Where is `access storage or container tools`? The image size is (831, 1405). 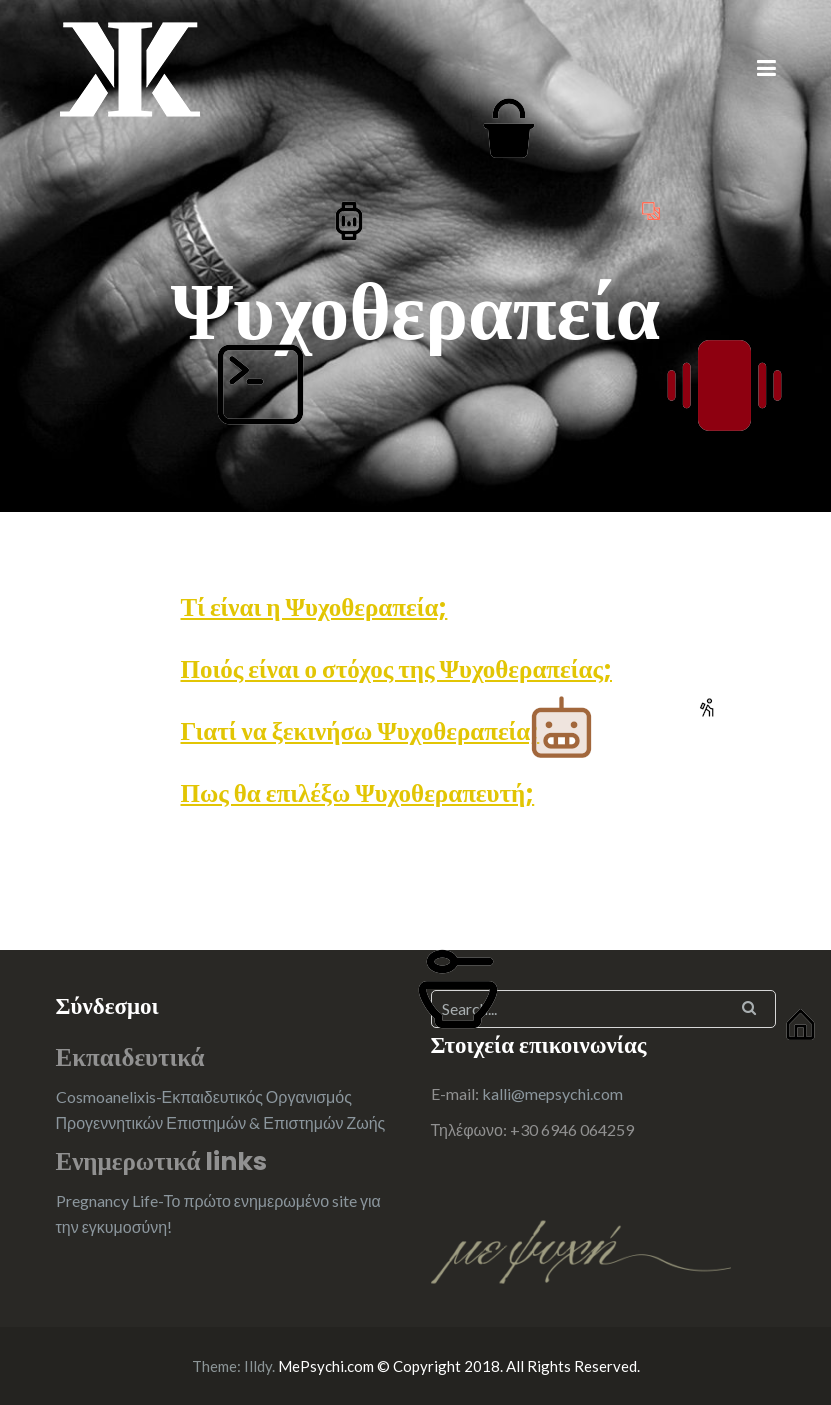 access storage or container tools is located at coordinates (509, 129).